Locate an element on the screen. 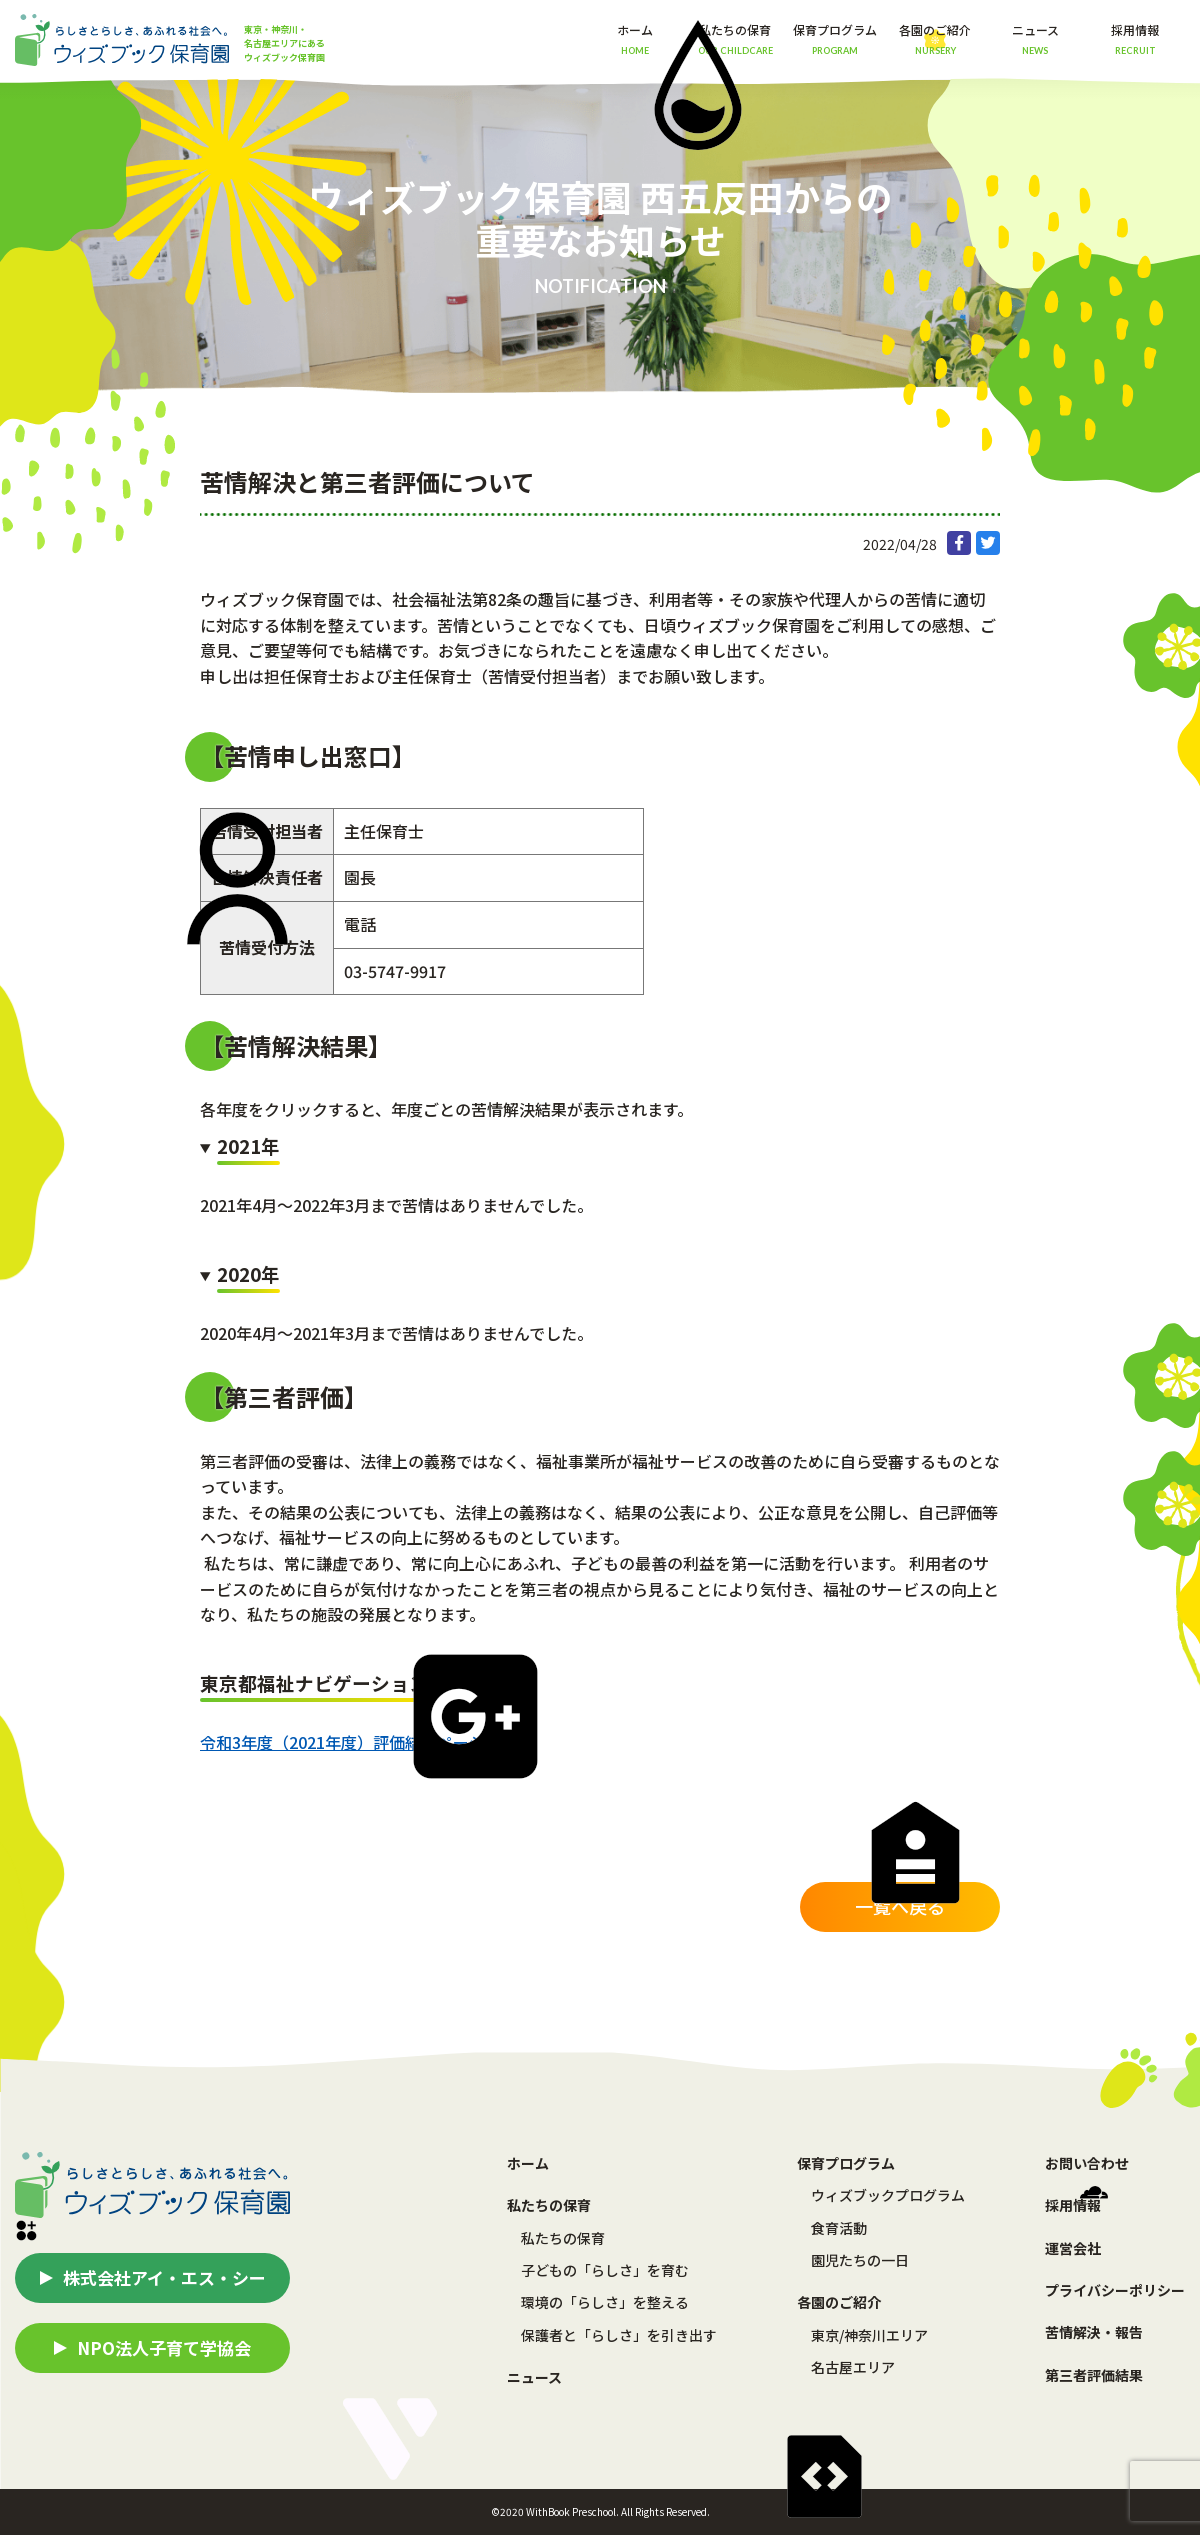 The image size is (1200, 2535). vultr cloud hosting logo is located at coordinates (390, 2439).